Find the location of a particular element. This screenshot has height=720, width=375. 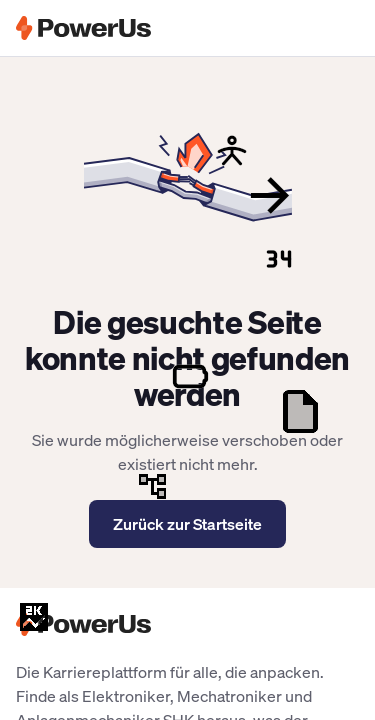

navigate to the next item or screen is located at coordinates (269, 195).